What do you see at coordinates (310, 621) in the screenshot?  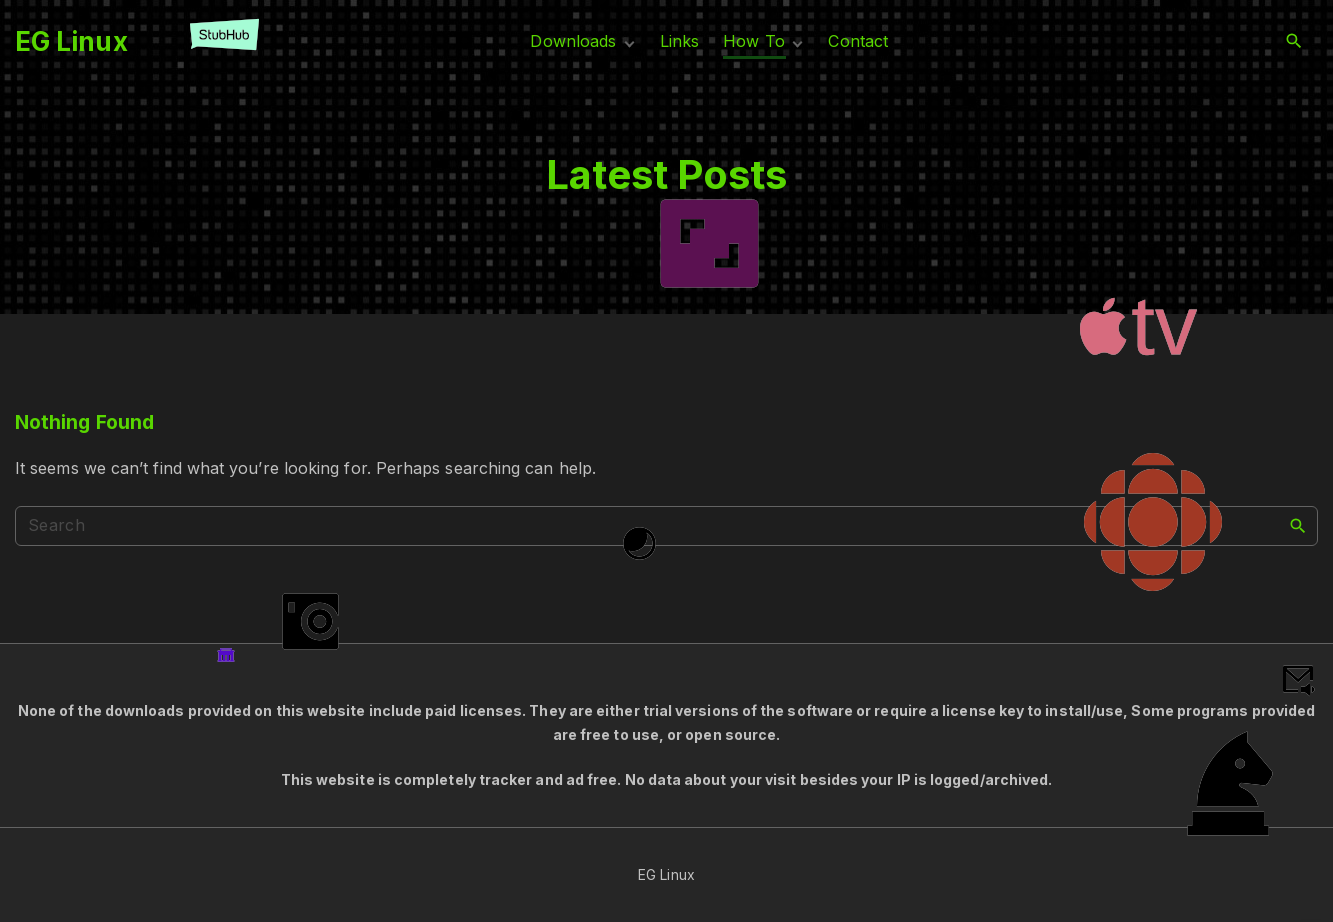 I see `access photo gallery or camera roll` at bounding box center [310, 621].